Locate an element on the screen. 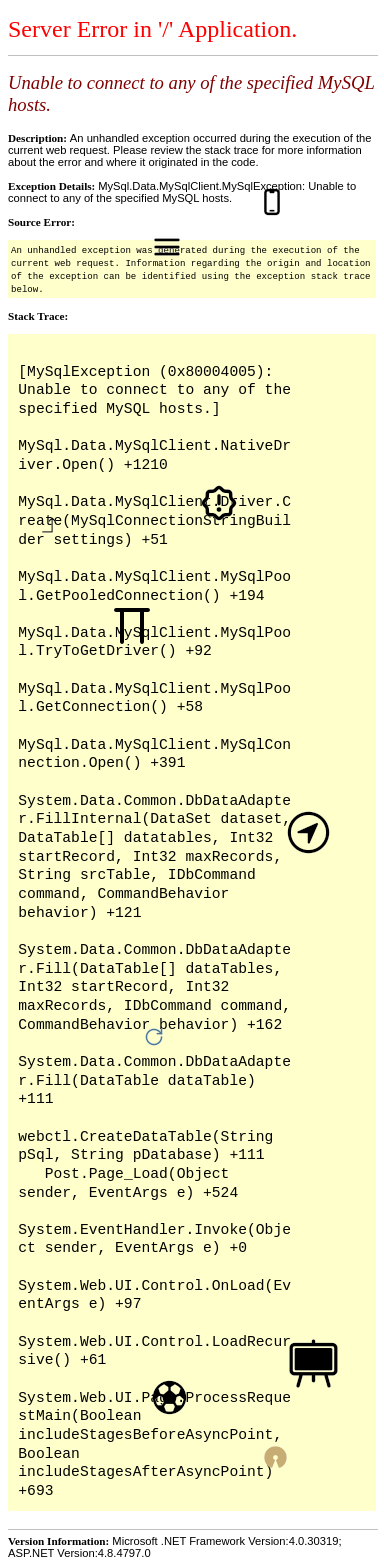 This screenshot has width=384, height=1567. tap to navigate to this location is located at coordinates (308, 832).